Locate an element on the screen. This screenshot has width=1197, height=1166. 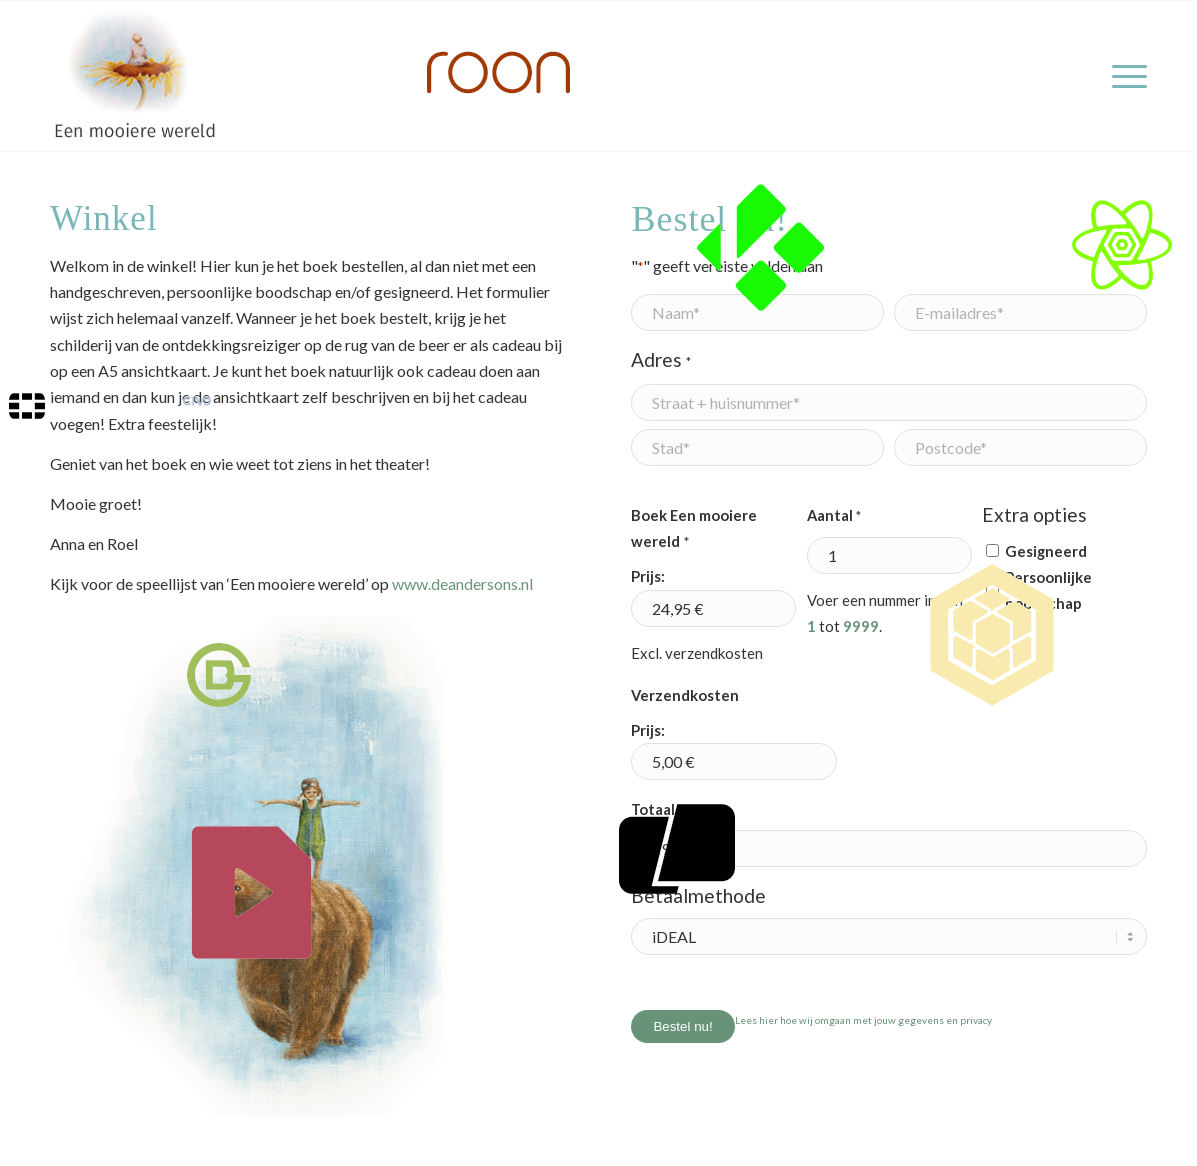
sequelize ORM library logo is located at coordinates (992, 635).